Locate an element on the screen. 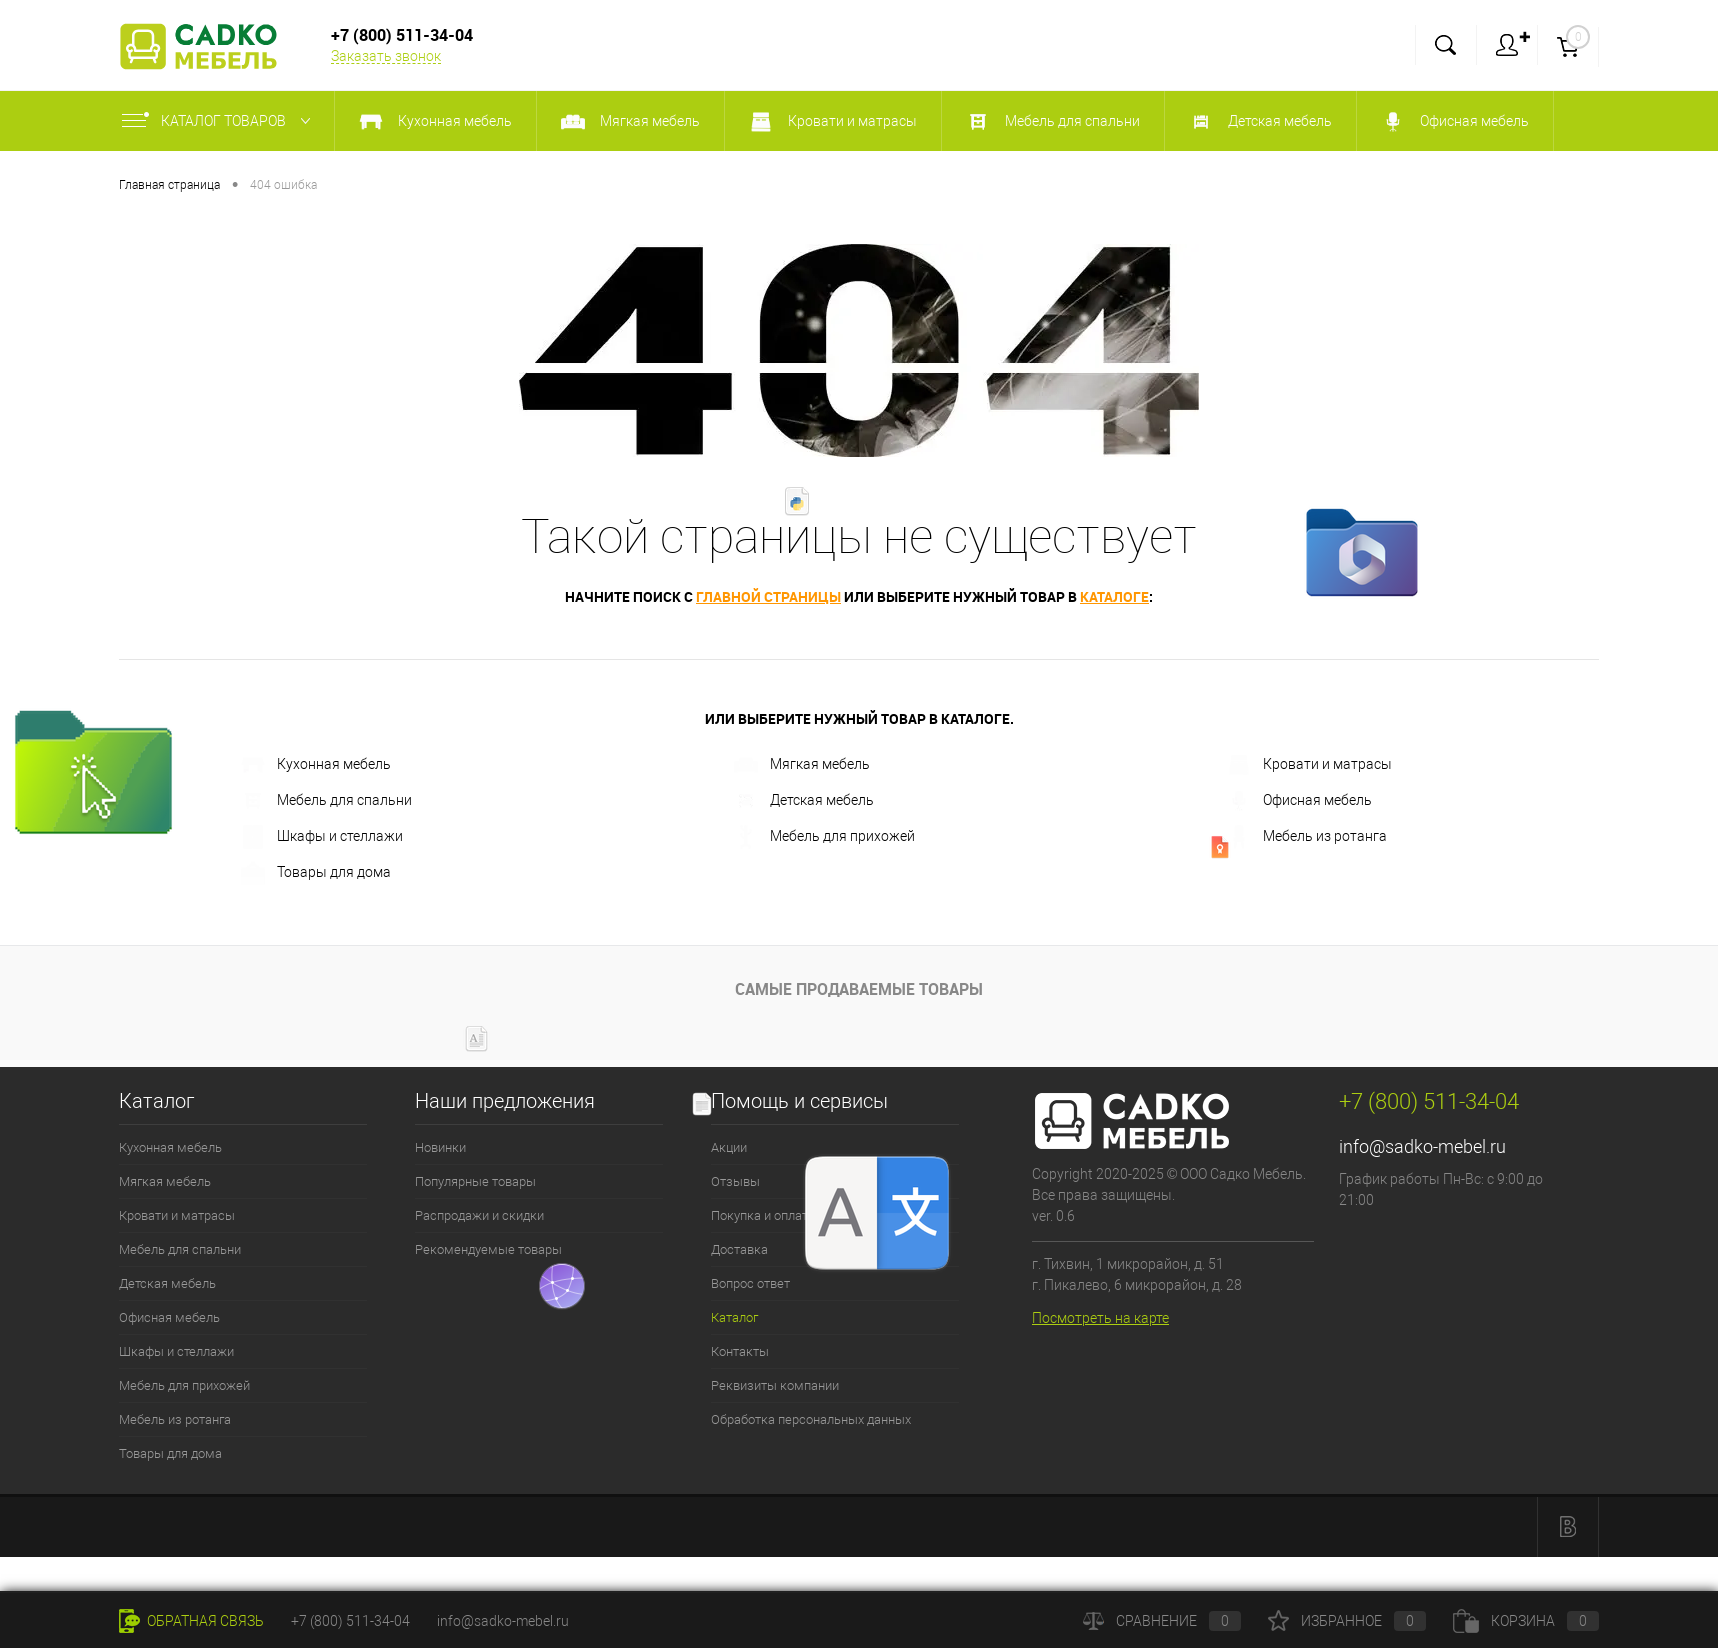  access language and translation settings is located at coordinates (877, 1213).